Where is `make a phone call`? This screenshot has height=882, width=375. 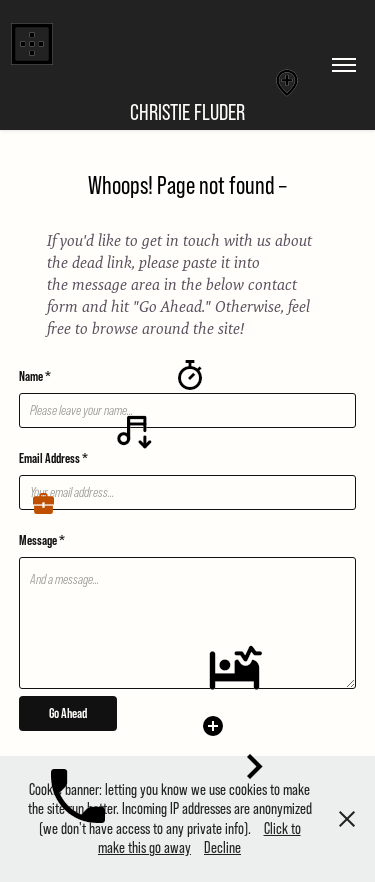 make a phone call is located at coordinates (78, 796).